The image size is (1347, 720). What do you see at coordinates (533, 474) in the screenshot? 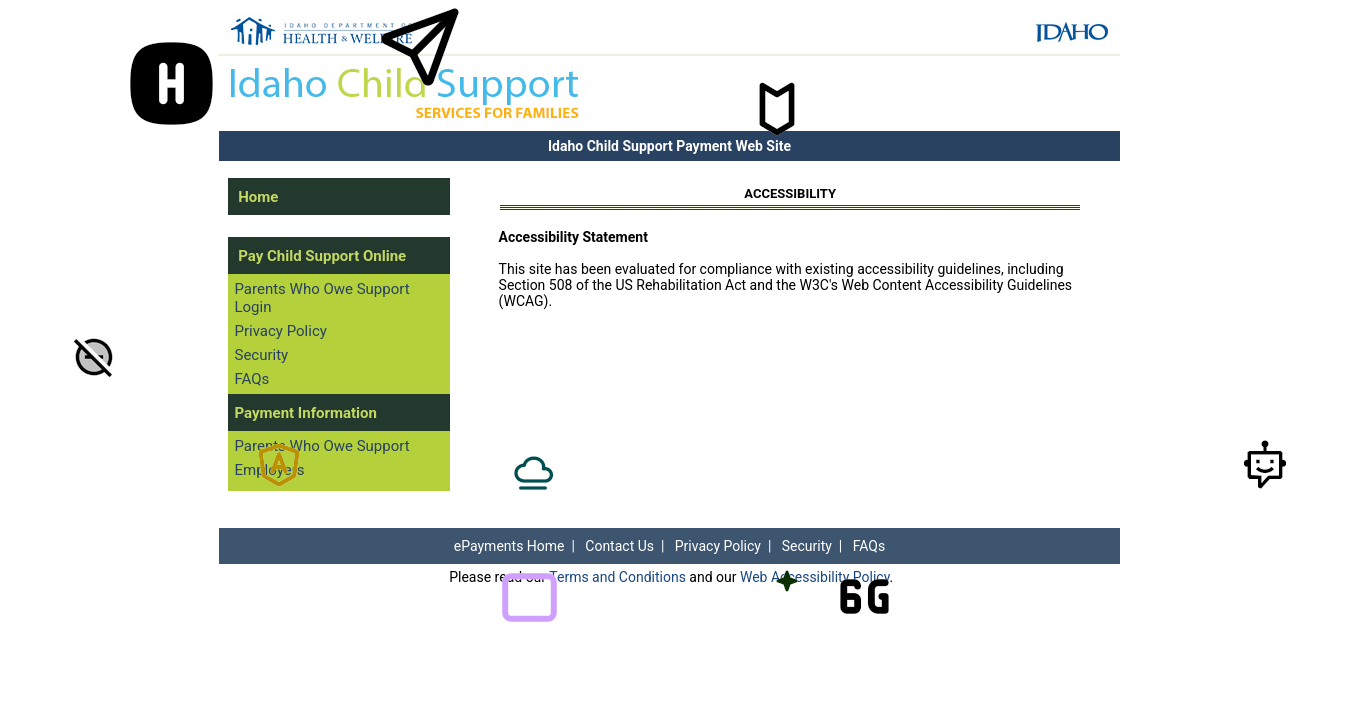
I see `indicates foggy weather conditions` at bounding box center [533, 474].